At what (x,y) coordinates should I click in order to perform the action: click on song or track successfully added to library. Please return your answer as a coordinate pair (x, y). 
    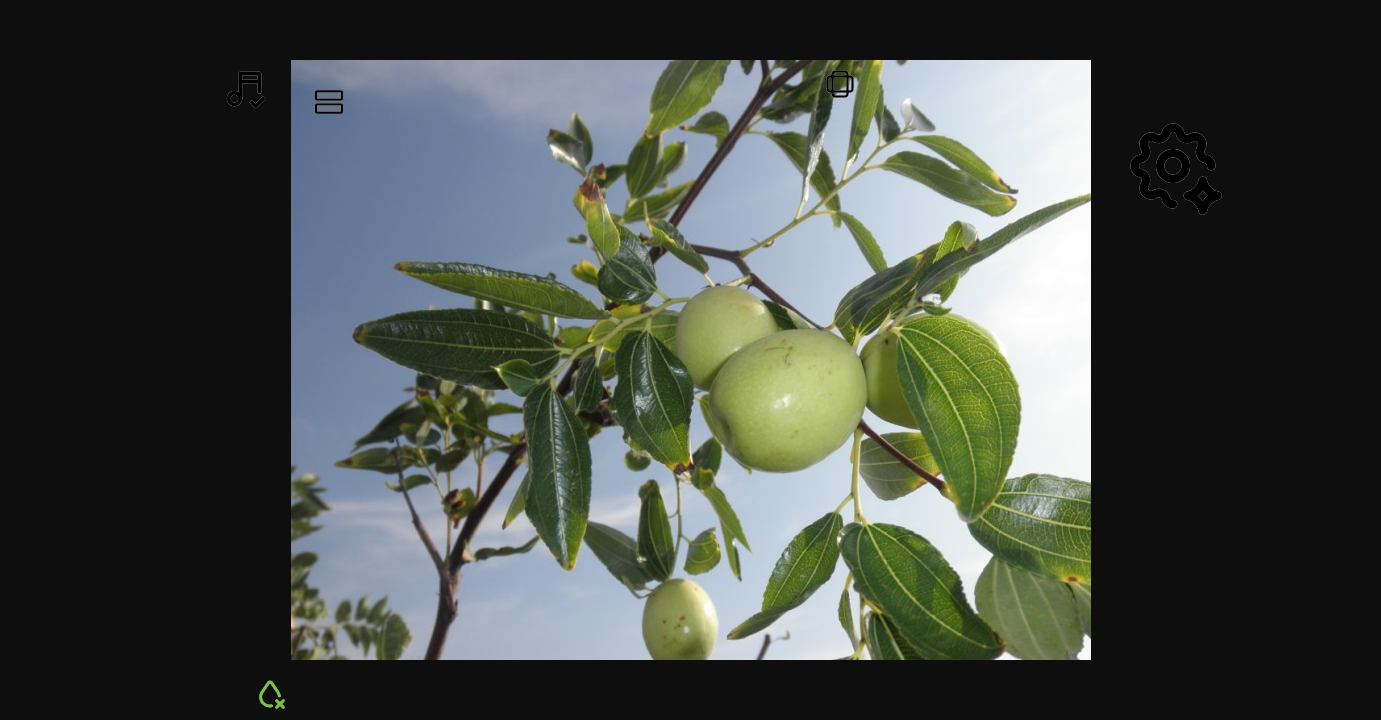
    Looking at the image, I should click on (246, 89).